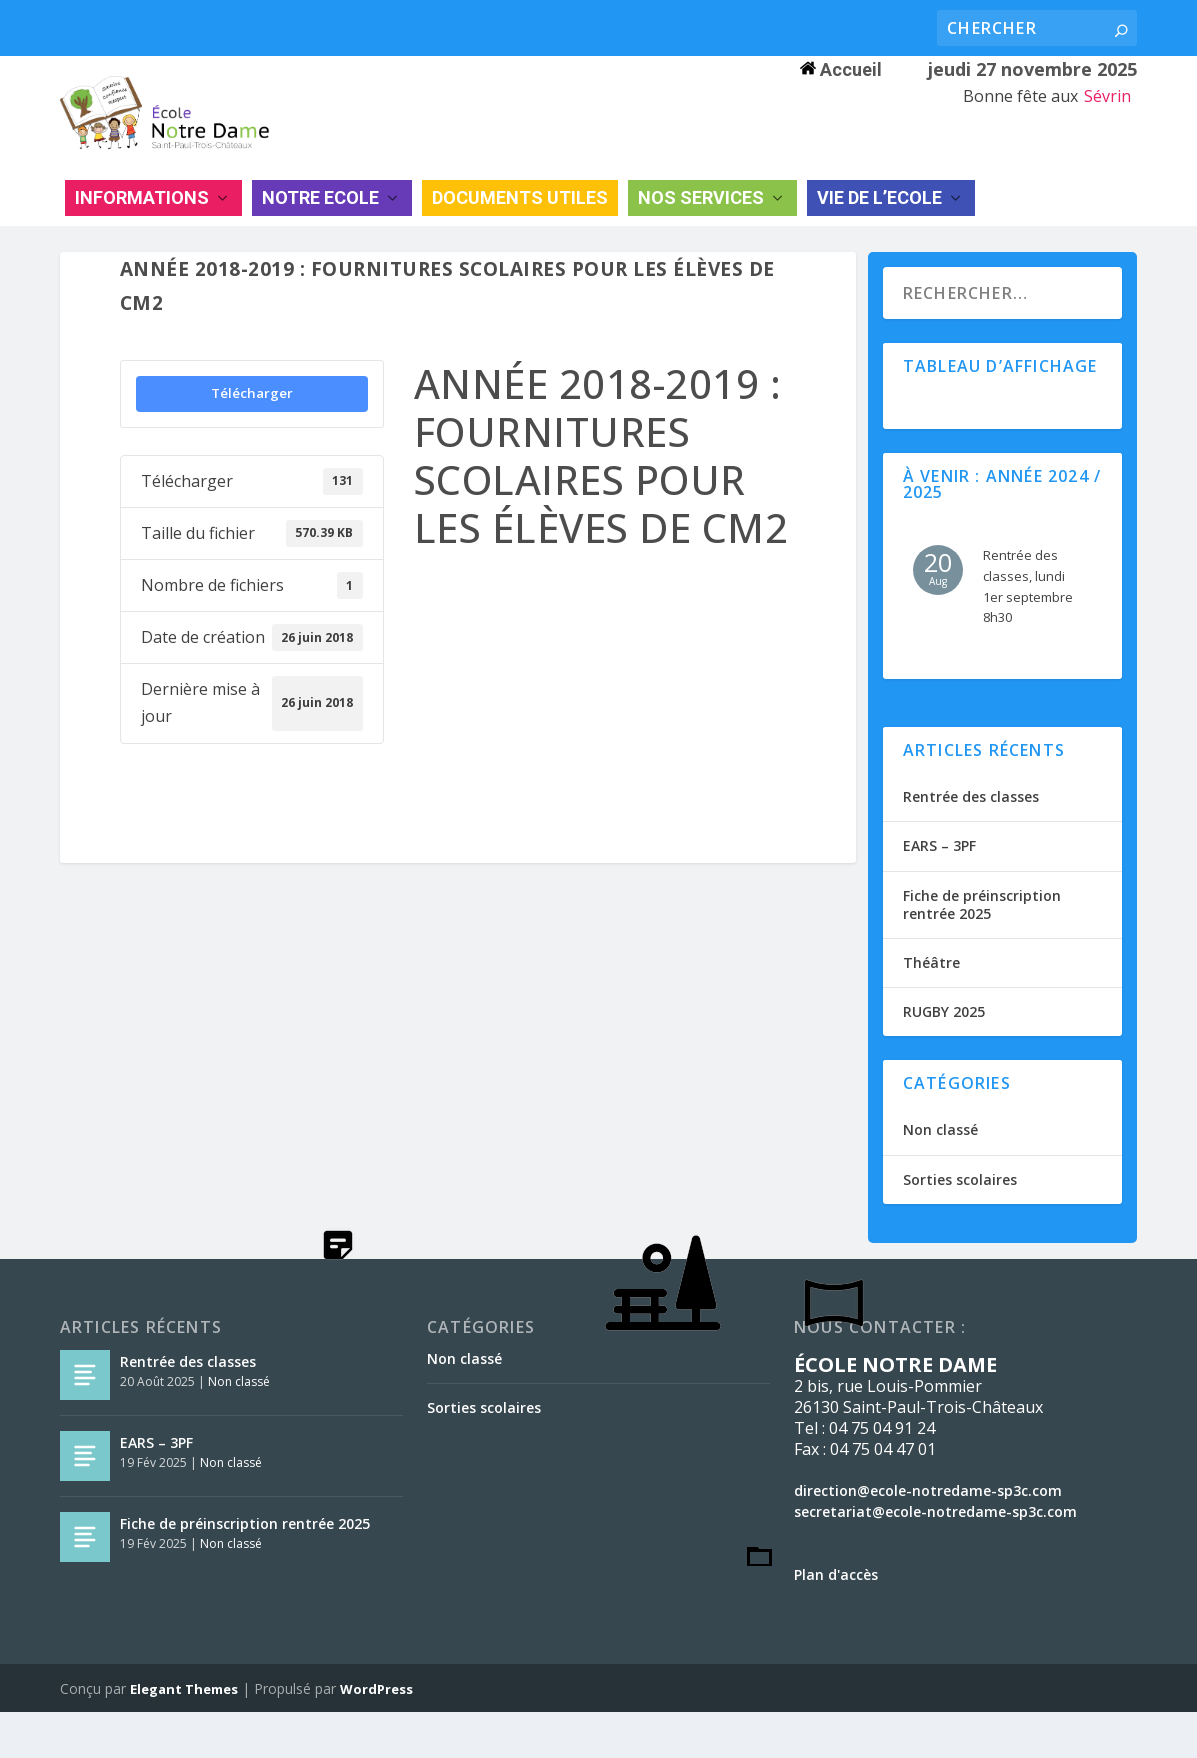 The width and height of the screenshot is (1197, 1758). Describe the element at coordinates (834, 1303) in the screenshot. I see `switch to horizontal panorama mode` at that location.